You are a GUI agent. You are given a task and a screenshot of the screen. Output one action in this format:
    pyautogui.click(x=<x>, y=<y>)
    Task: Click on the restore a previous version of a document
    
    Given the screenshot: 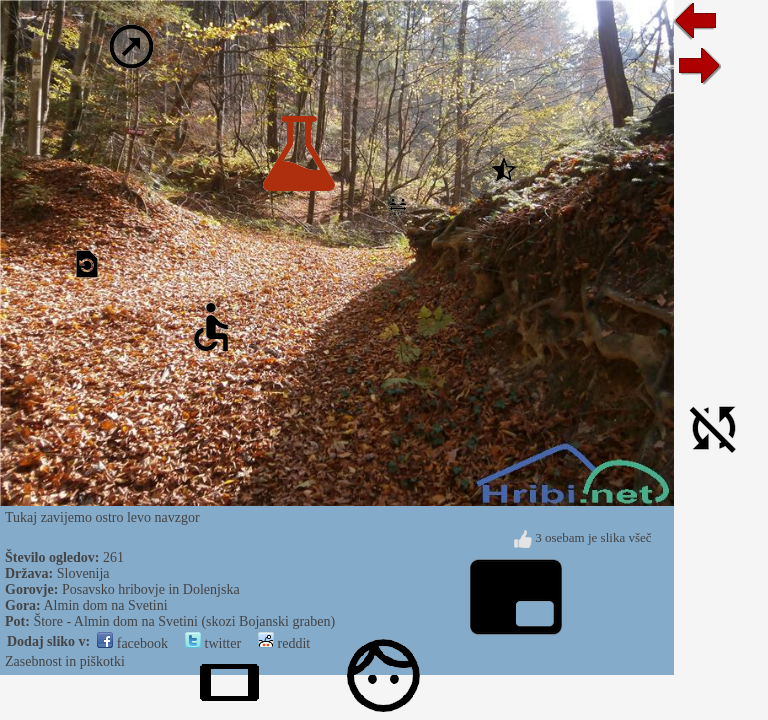 What is the action you would take?
    pyautogui.click(x=87, y=264)
    